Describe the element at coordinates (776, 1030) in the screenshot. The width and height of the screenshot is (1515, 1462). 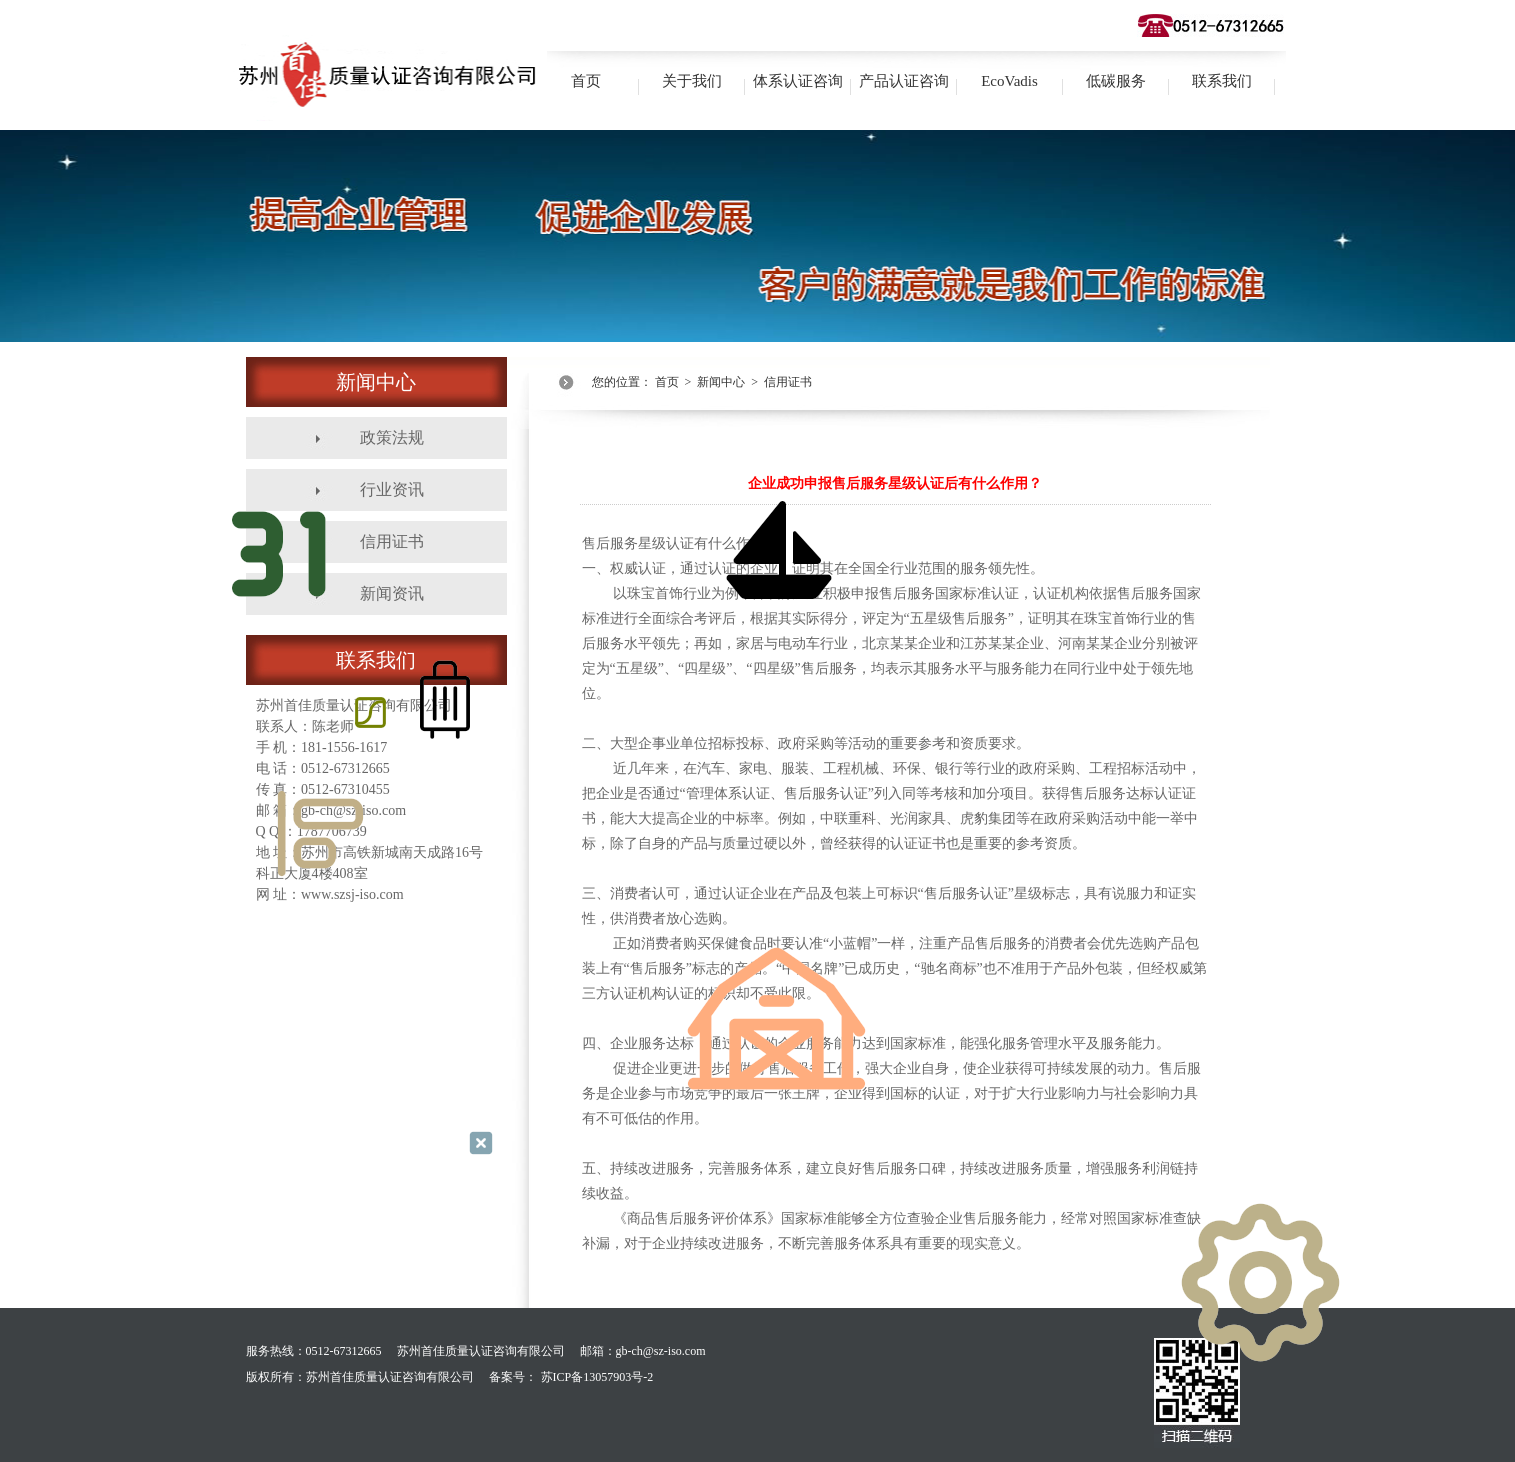
I see `access farm or agricultural settings` at that location.